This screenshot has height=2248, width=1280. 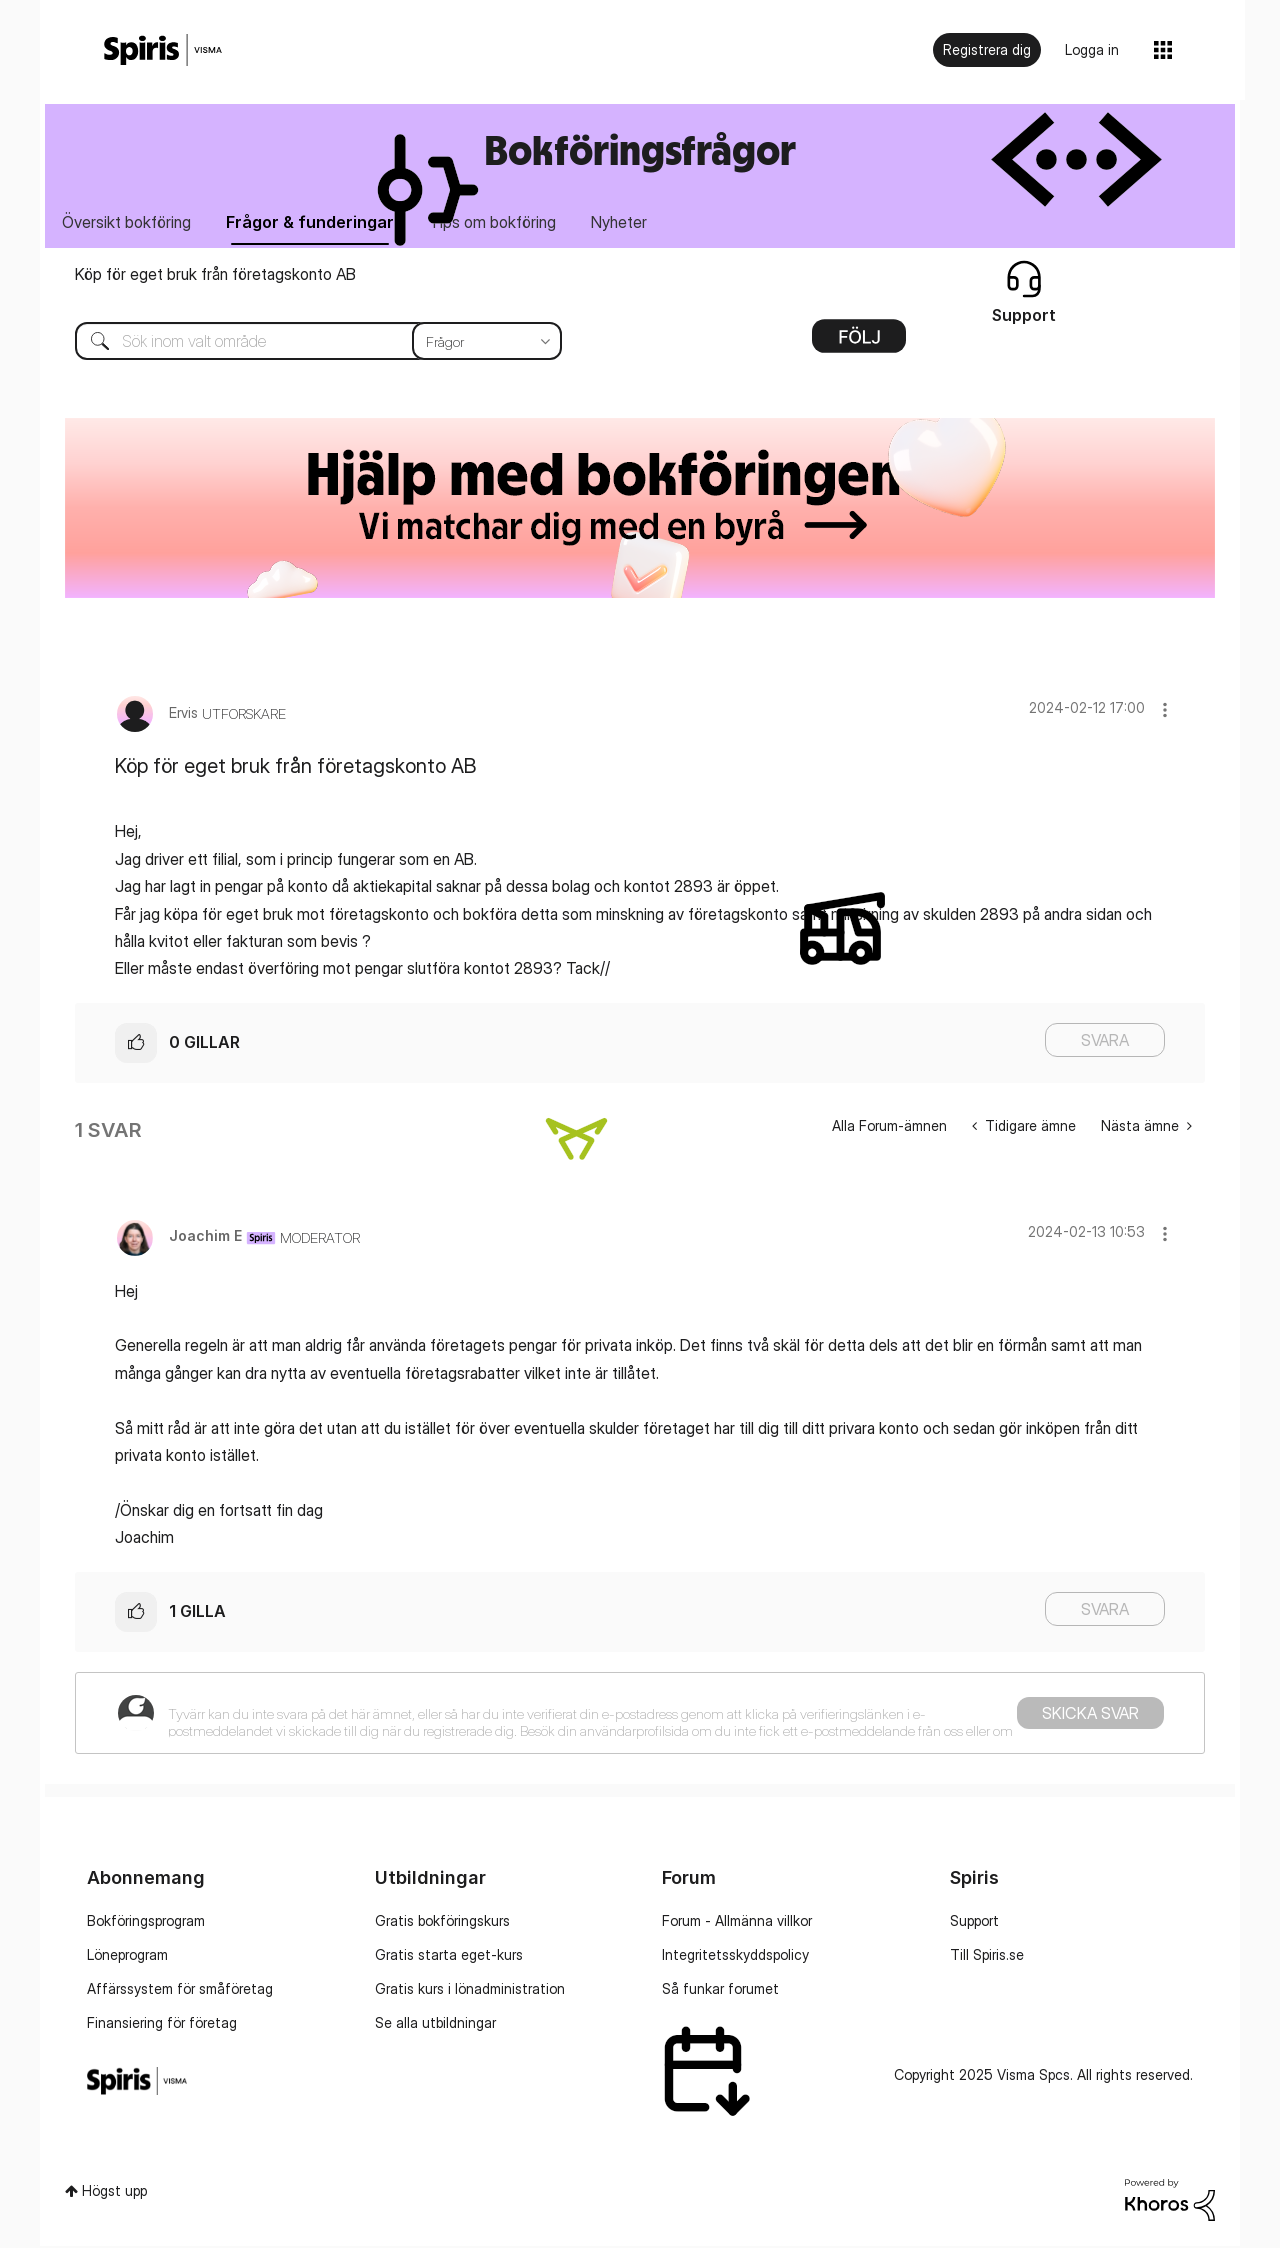 I want to click on download calendar or export schedule, so click(x=703, y=2069).